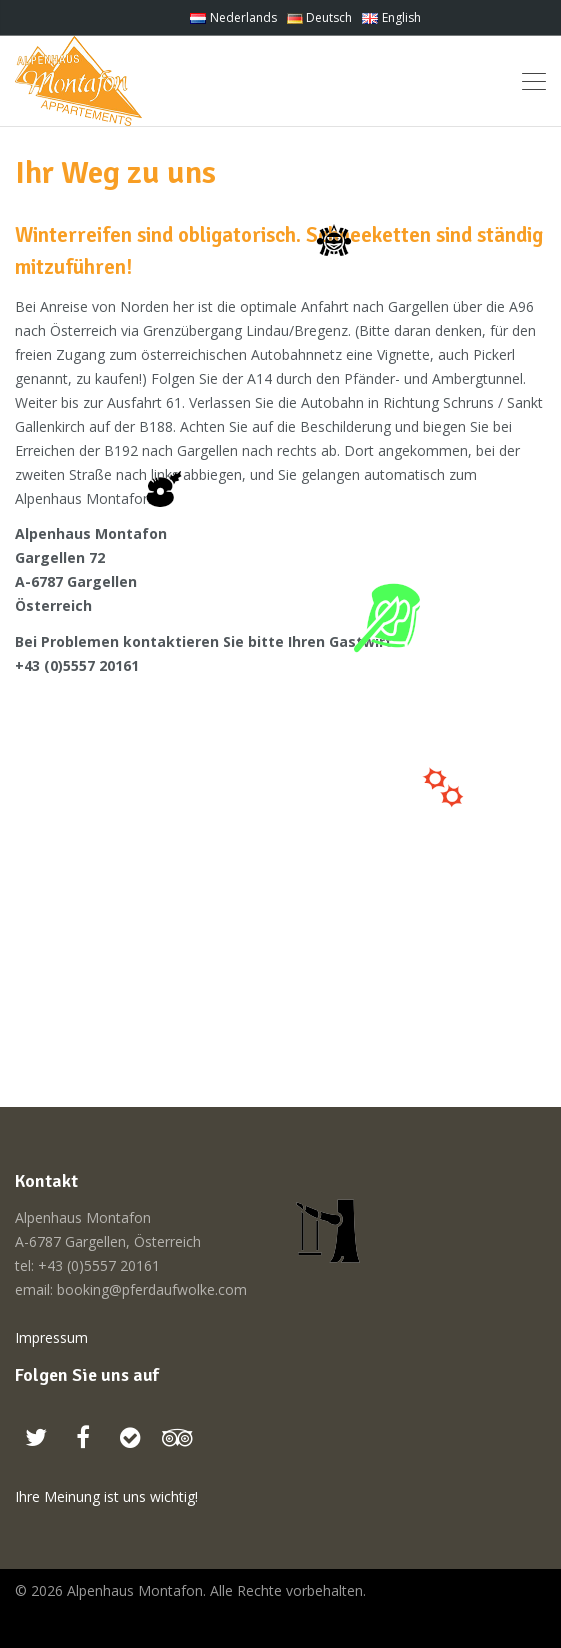 The width and height of the screenshot is (561, 1648). Describe the element at coordinates (164, 489) in the screenshot. I see `poppy flower icon for remembrance or memorial features` at that location.